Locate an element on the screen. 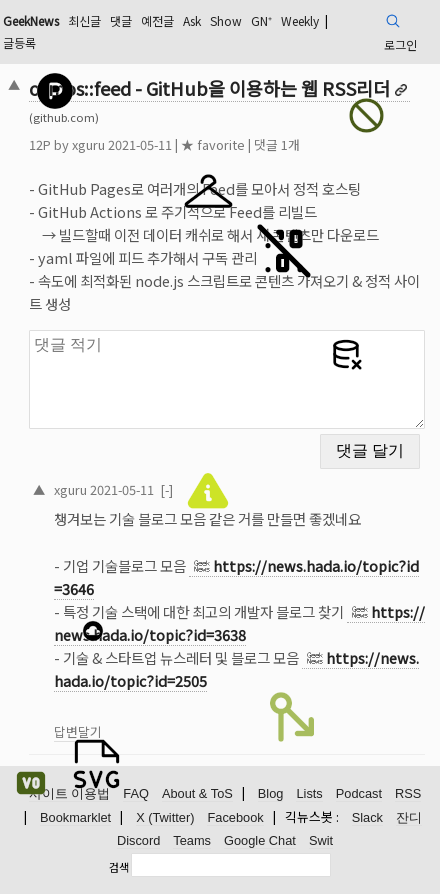 The height and width of the screenshot is (894, 440). take the first right exit at the roundabout is located at coordinates (292, 717).